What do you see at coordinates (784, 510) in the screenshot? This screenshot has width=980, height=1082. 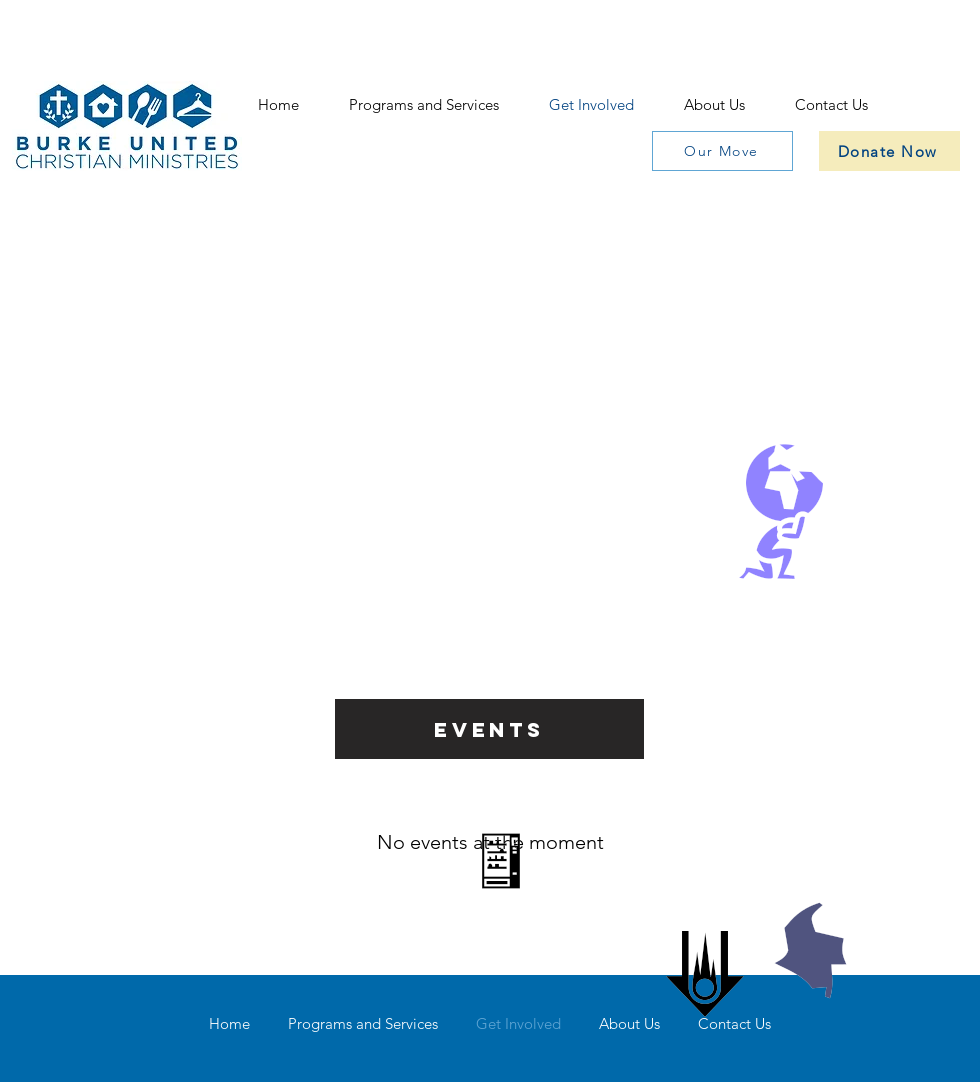 I see `view world map or global content` at bounding box center [784, 510].